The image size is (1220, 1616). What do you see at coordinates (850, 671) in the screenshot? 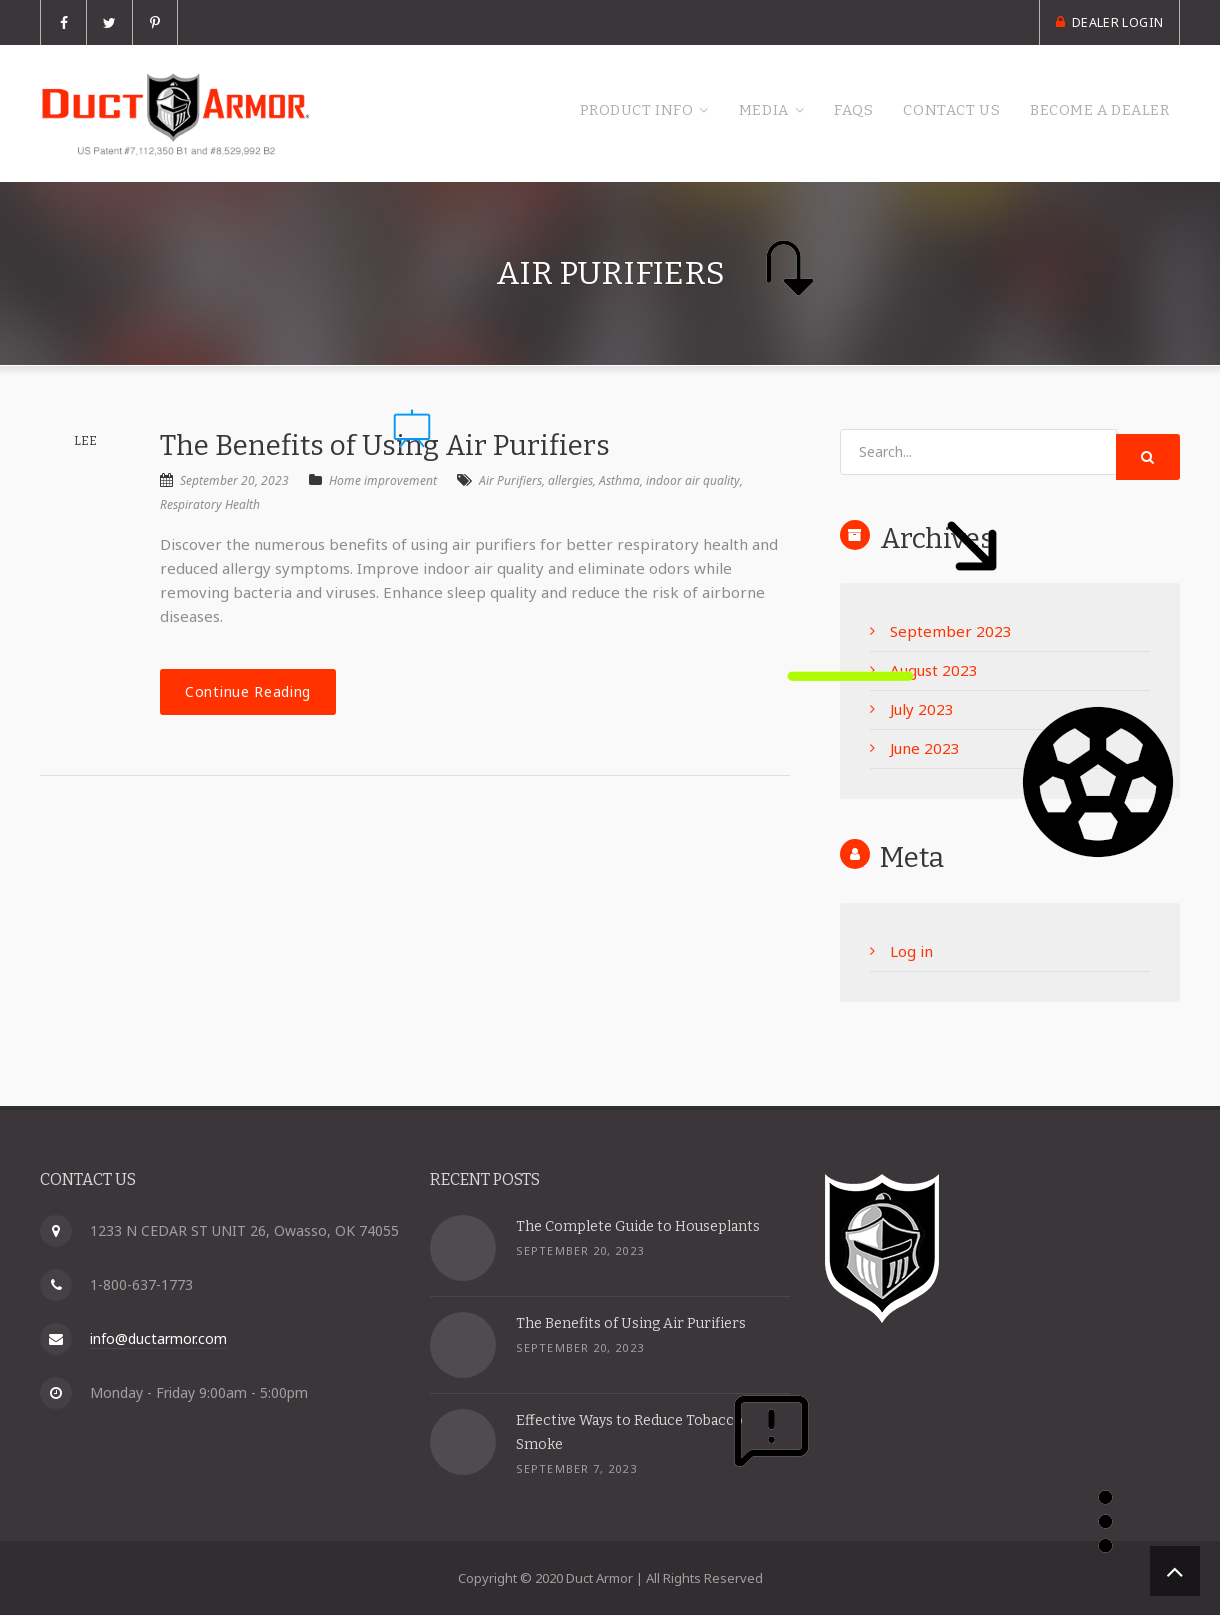
I see `insert a horizontal divider line` at bounding box center [850, 671].